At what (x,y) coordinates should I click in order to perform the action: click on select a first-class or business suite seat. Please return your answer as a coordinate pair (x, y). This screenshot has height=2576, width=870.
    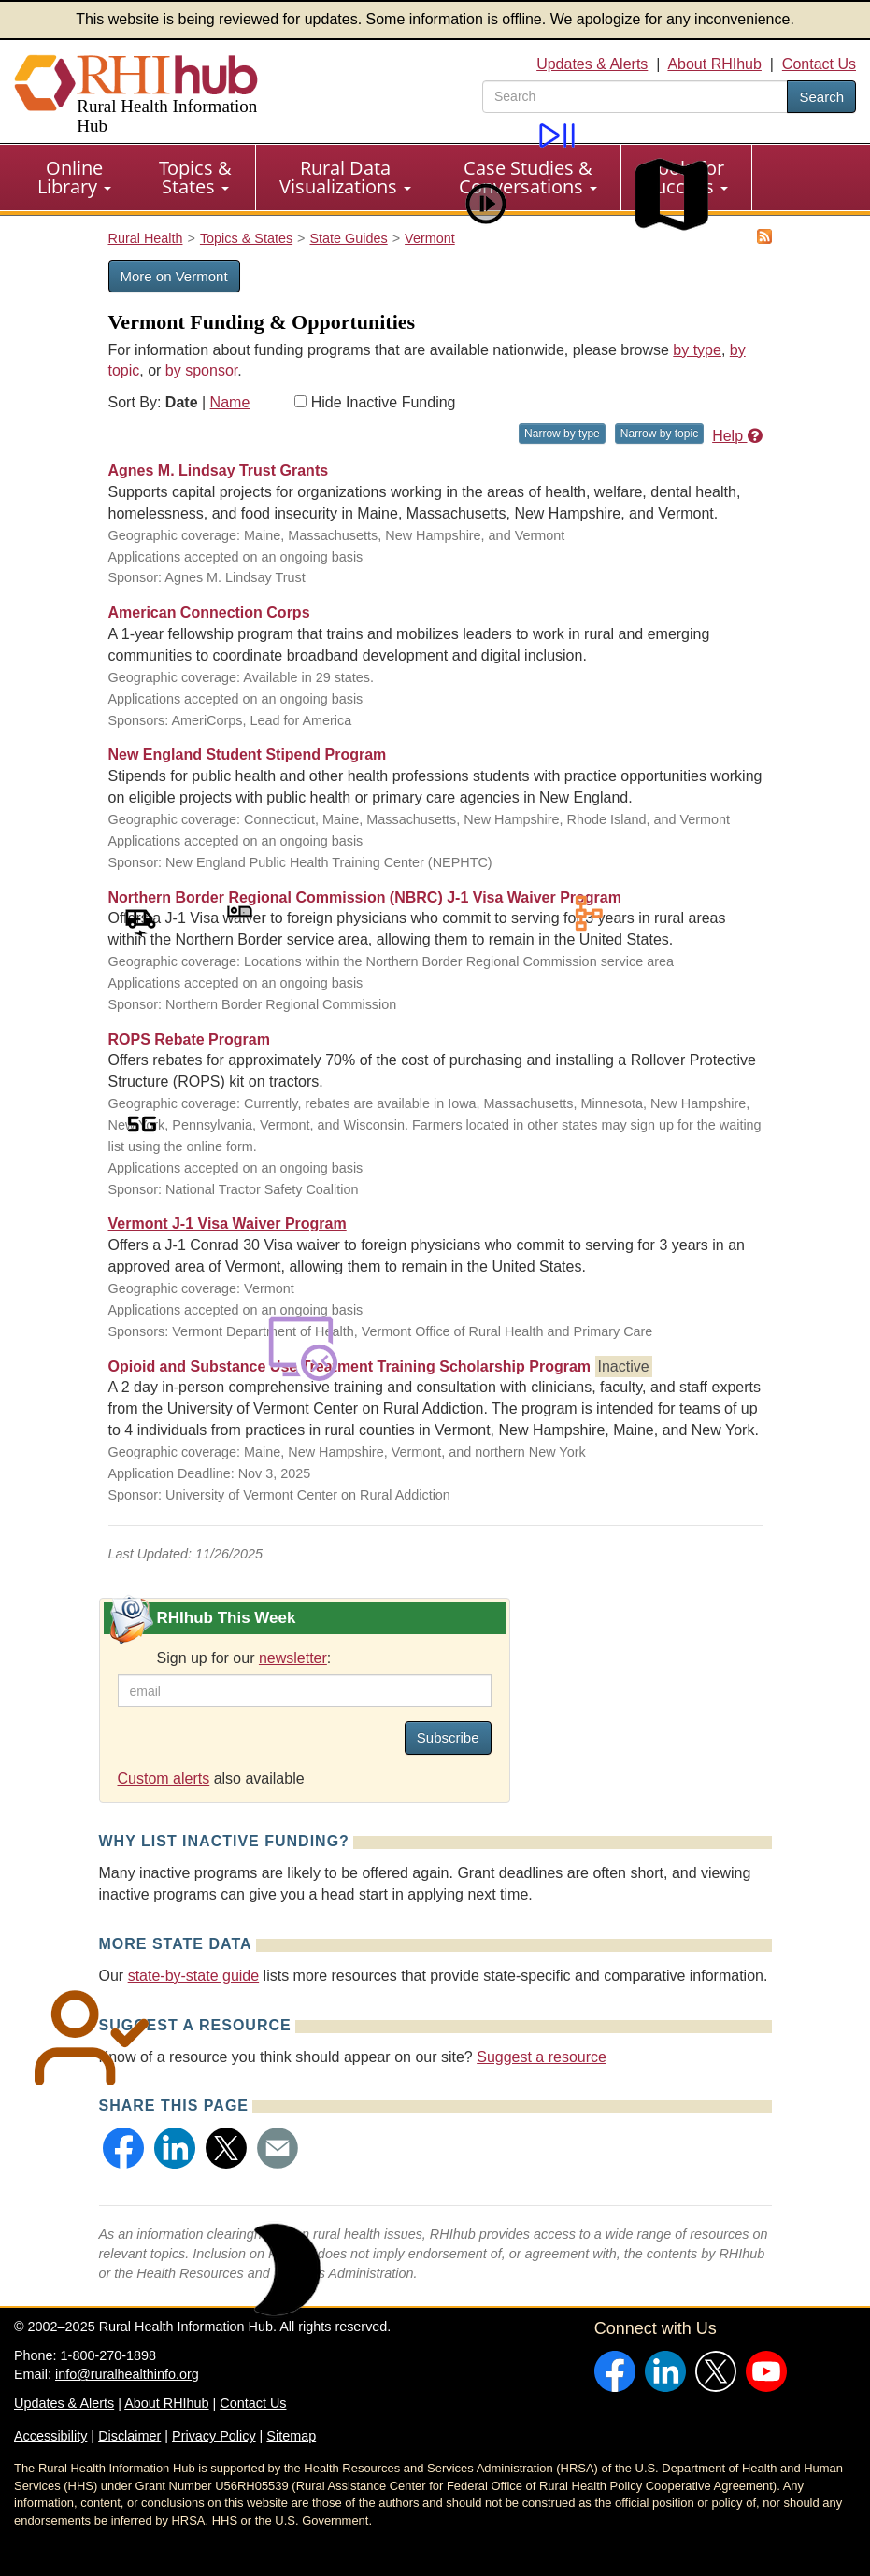
    Looking at the image, I should click on (239, 911).